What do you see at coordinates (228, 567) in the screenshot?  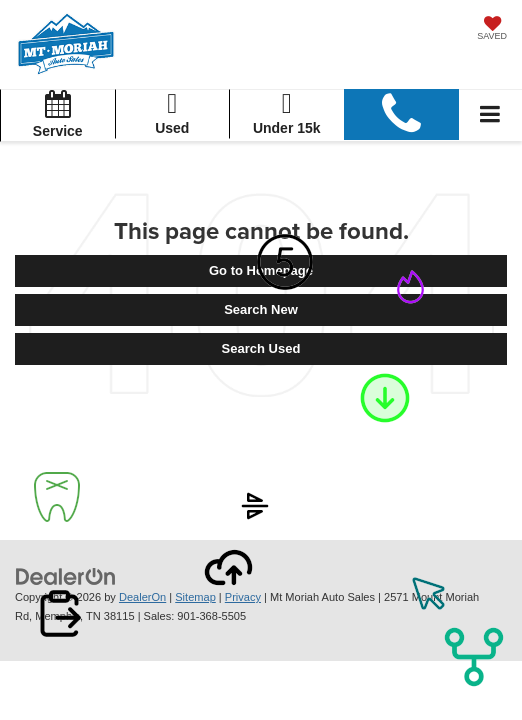 I see `upload file to cloud storage` at bounding box center [228, 567].